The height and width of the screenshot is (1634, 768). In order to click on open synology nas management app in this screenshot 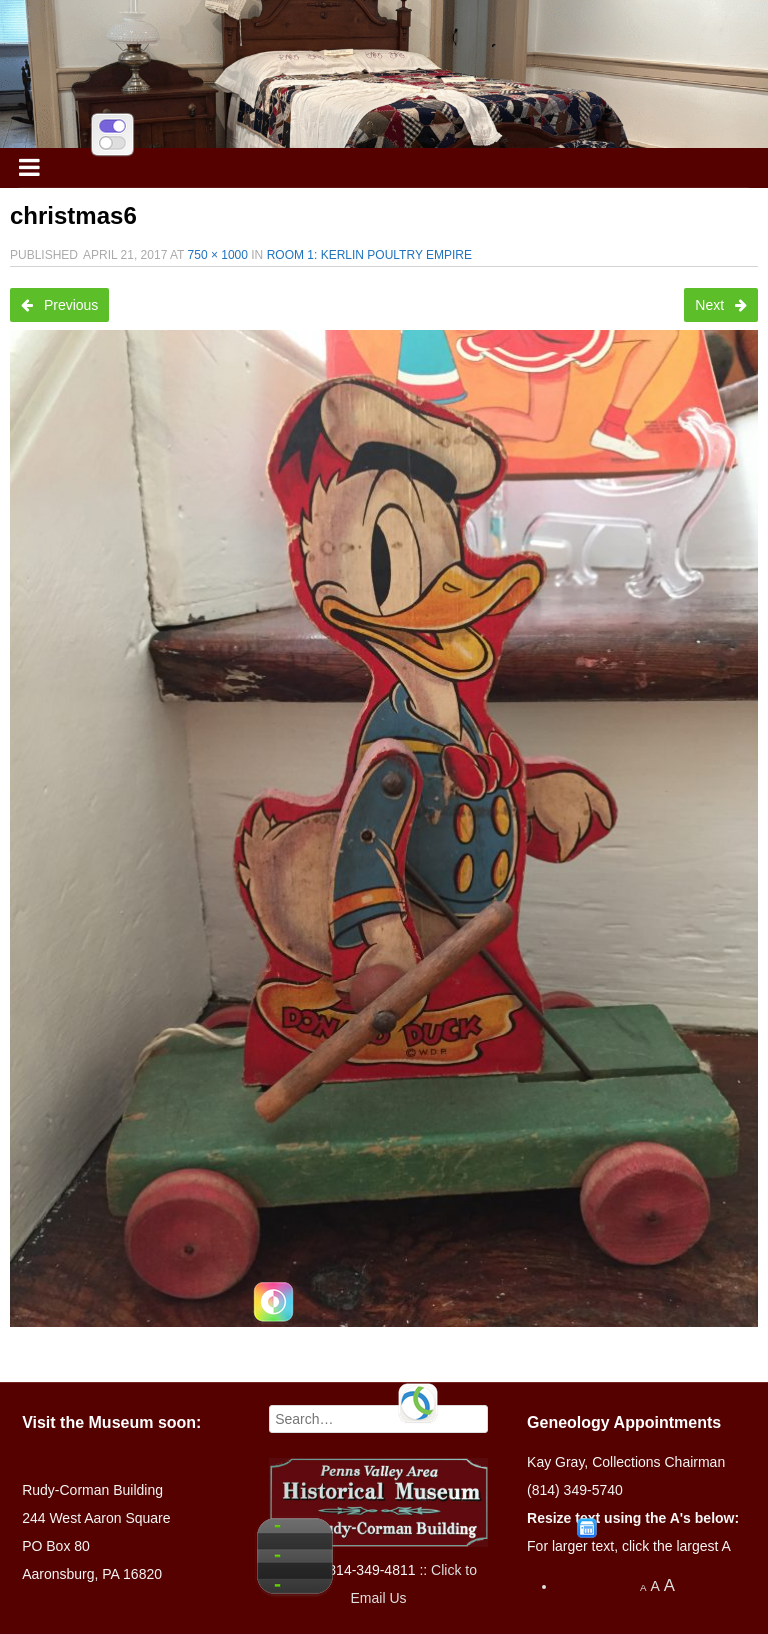, I will do `click(587, 1528)`.